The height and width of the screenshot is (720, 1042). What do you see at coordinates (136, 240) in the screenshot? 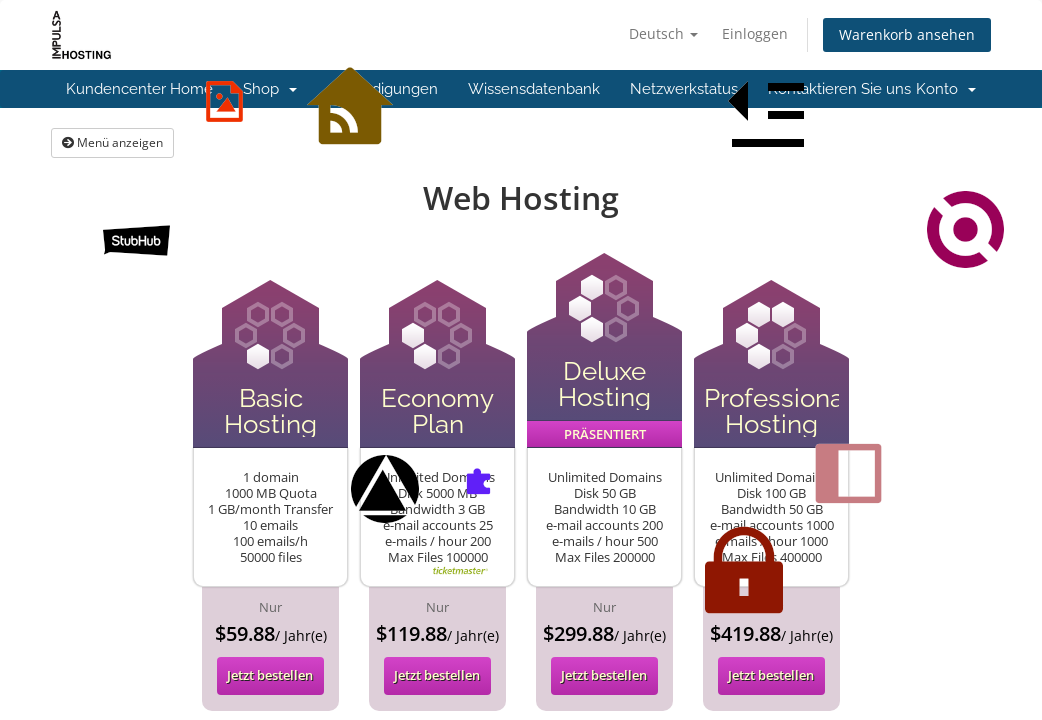
I see `open the StubHub app` at bounding box center [136, 240].